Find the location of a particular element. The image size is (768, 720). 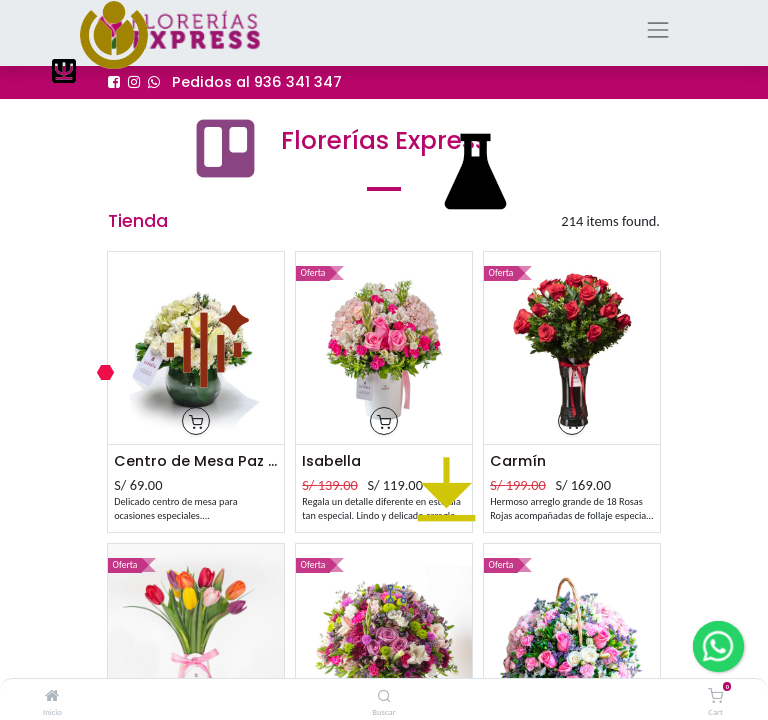

indicates a draft pull request in git is located at coordinates (397, 594).